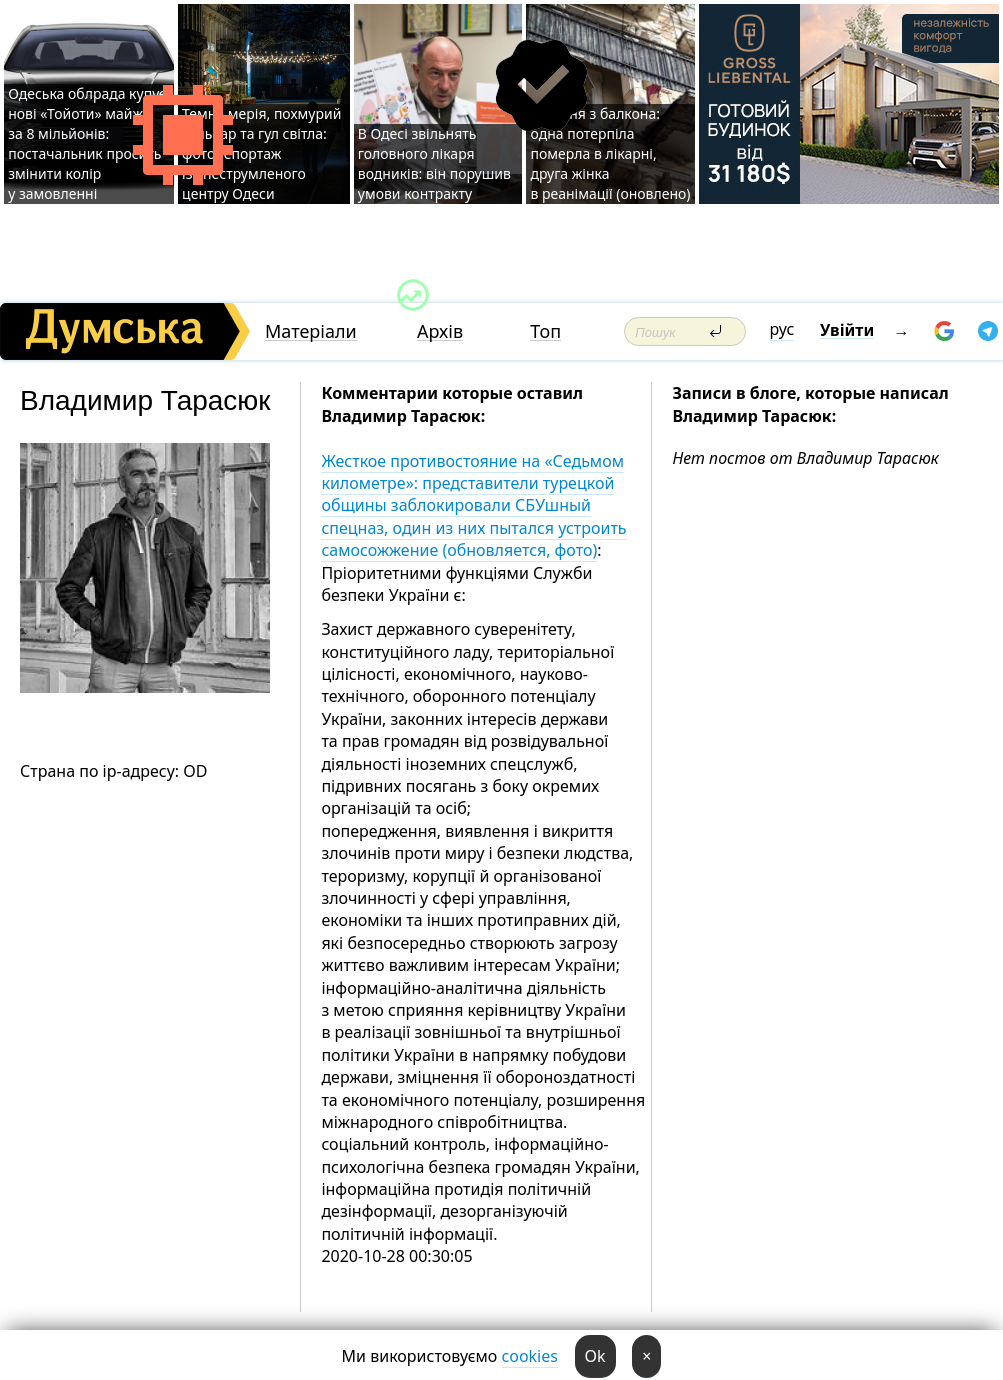  Describe the element at coordinates (413, 295) in the screenshot. I see `view financial performance or fund growth` at that location.